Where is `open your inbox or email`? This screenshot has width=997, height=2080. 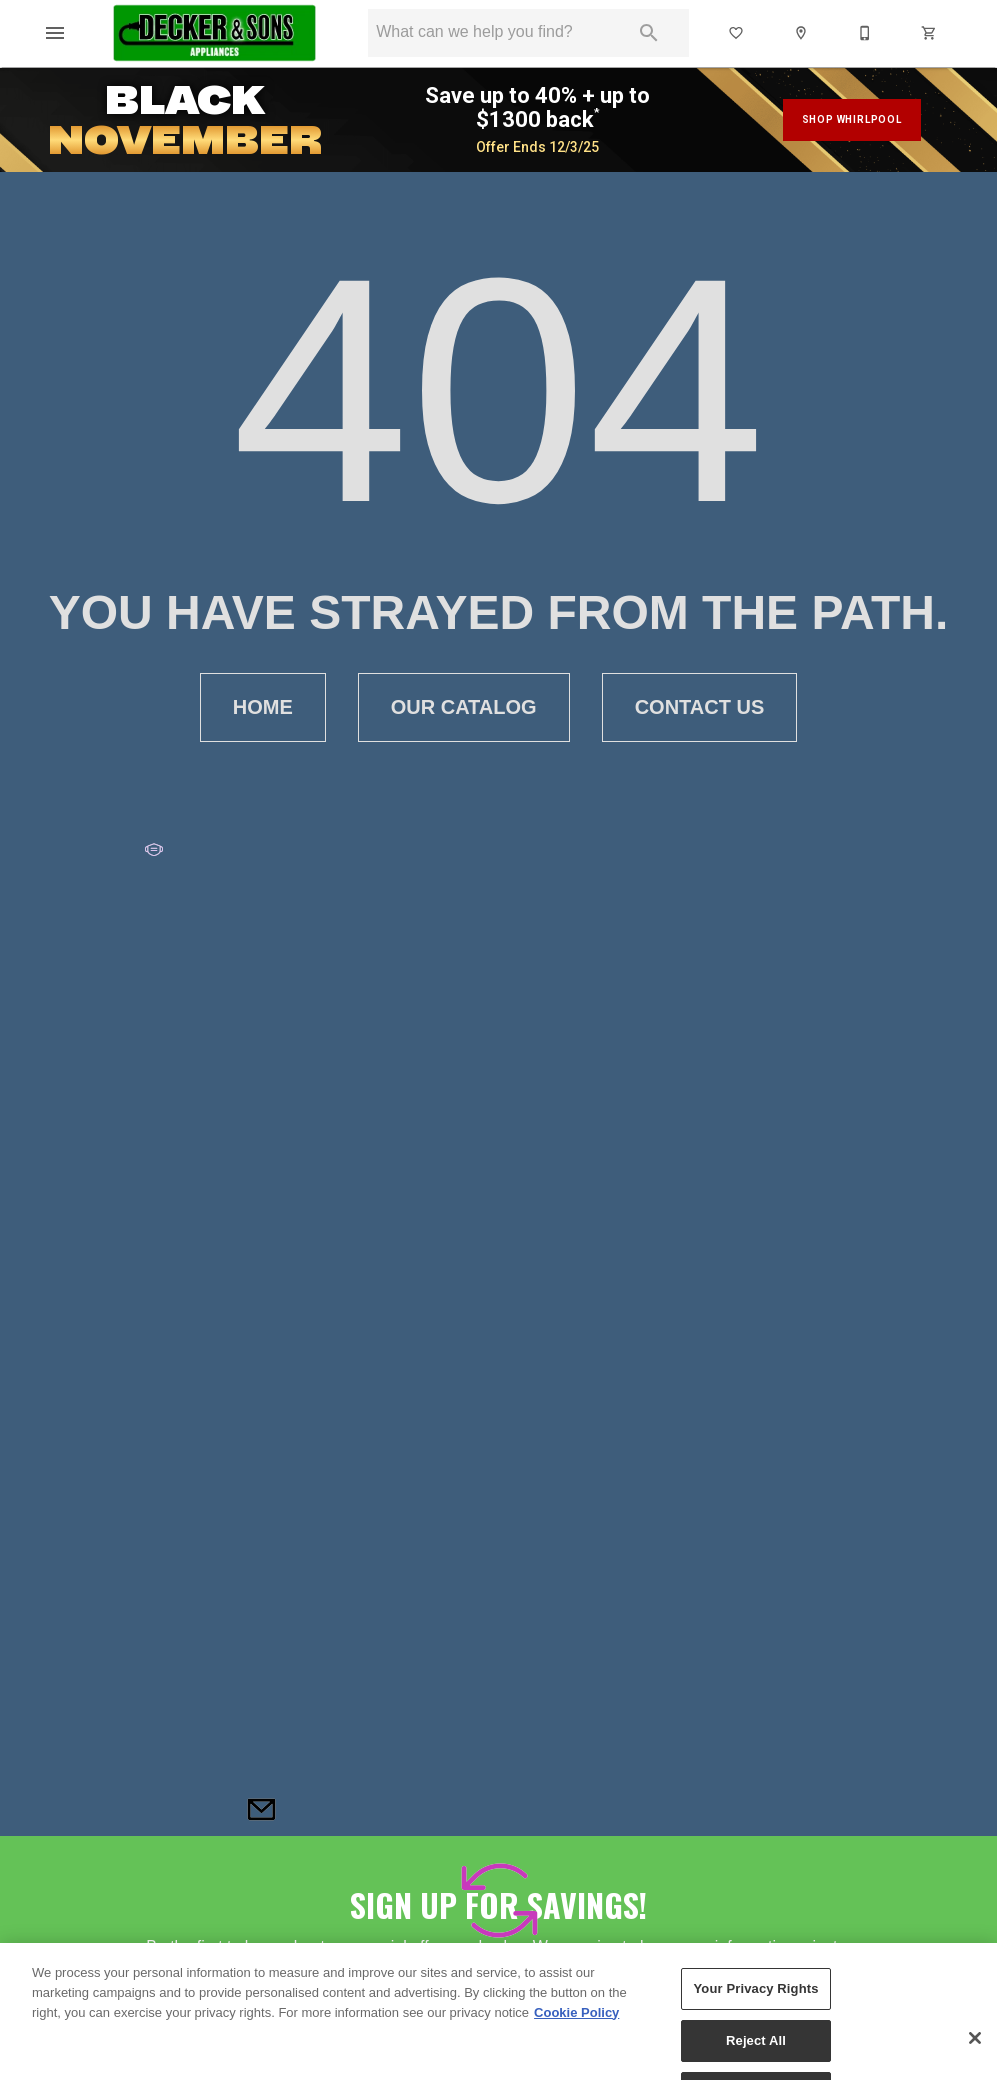 open your inbox or email is located at coordinates (261, 1809).